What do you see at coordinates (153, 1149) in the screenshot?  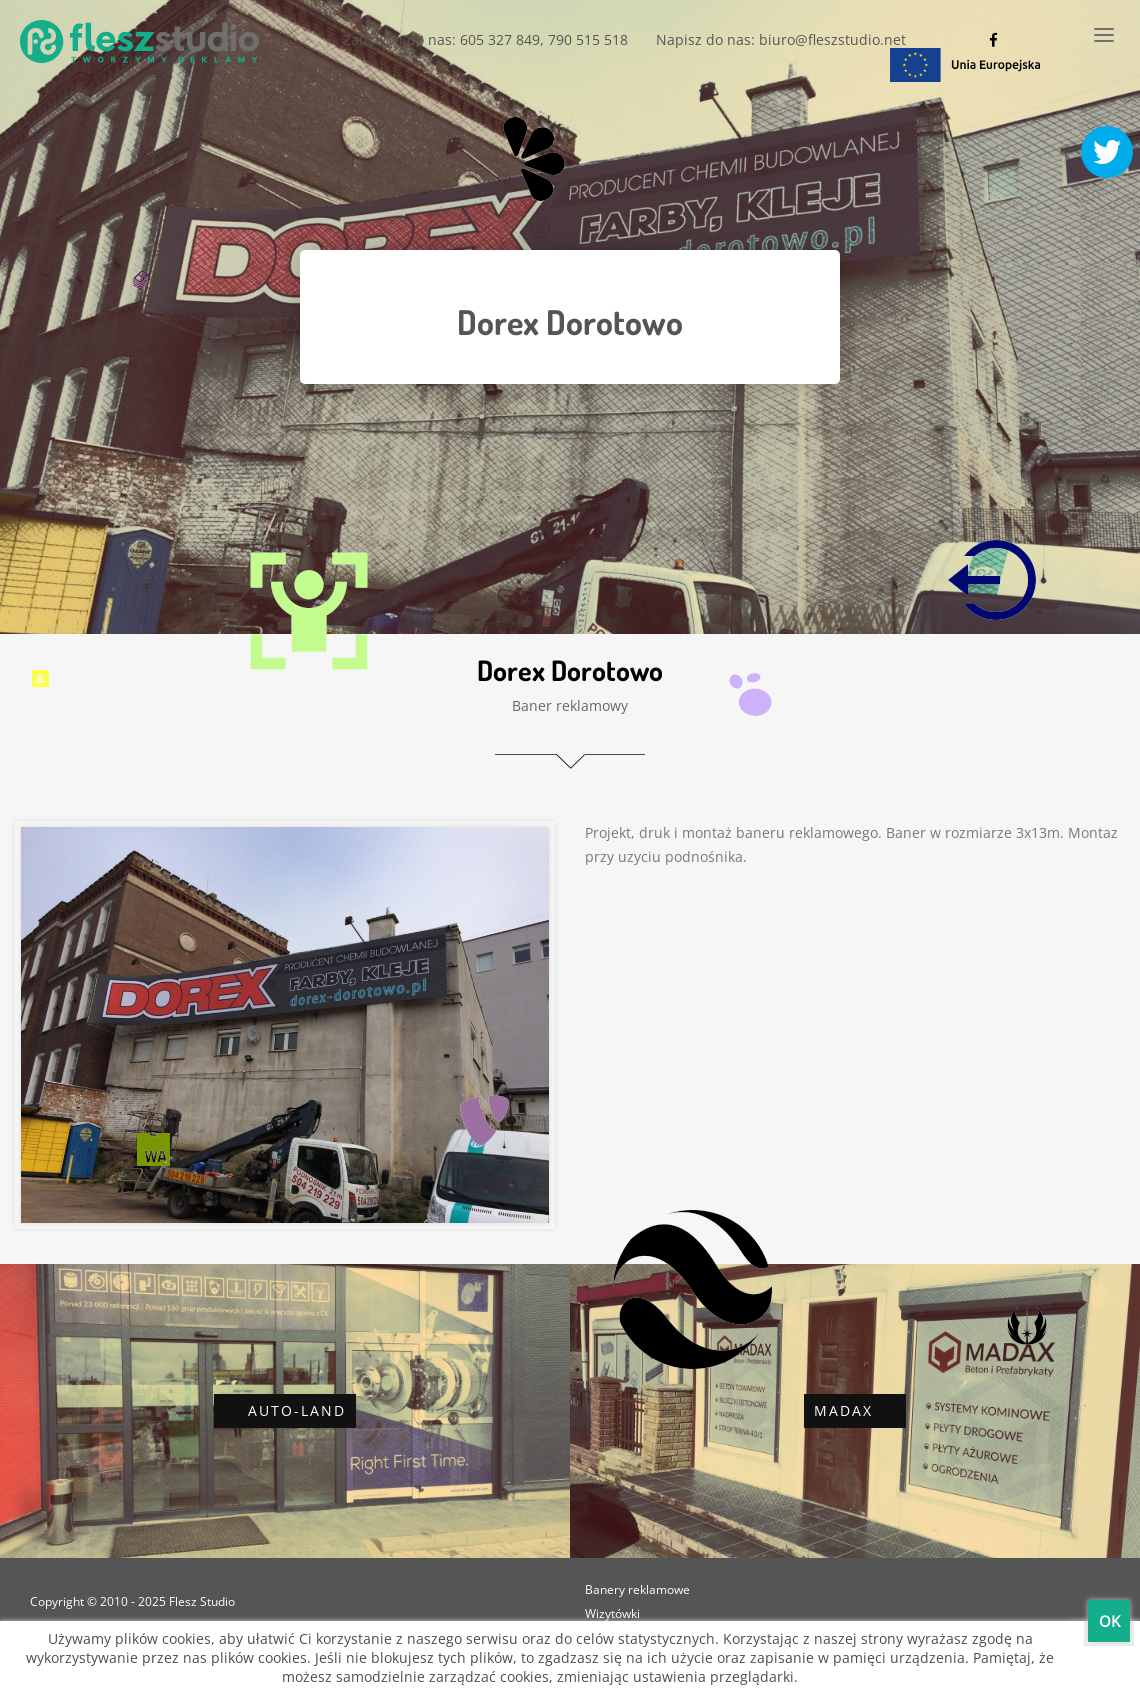 I see `webassembly technology or framework indicator` at bounding box center [153, 1149].